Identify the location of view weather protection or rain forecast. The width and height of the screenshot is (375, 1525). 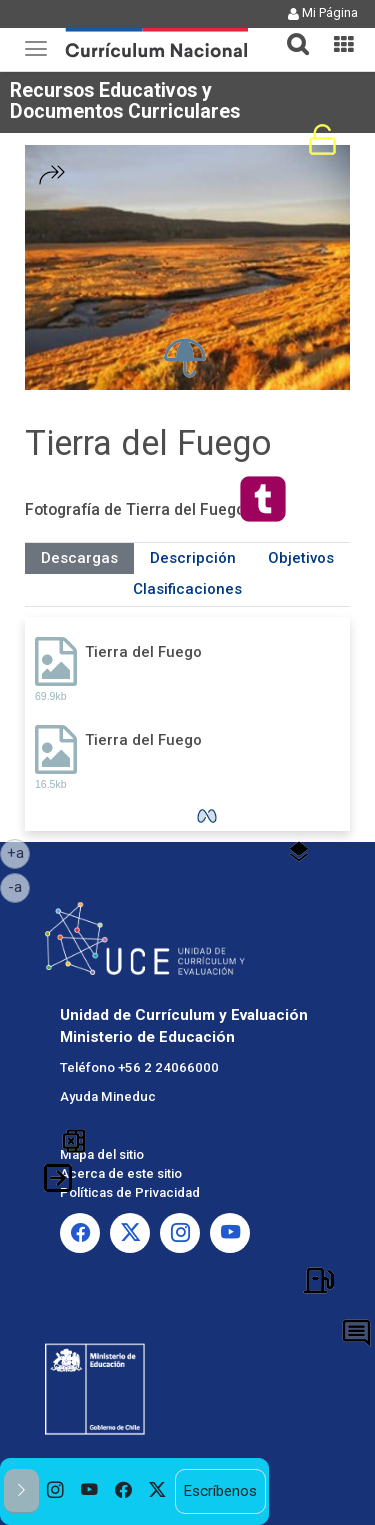
(185, 358).